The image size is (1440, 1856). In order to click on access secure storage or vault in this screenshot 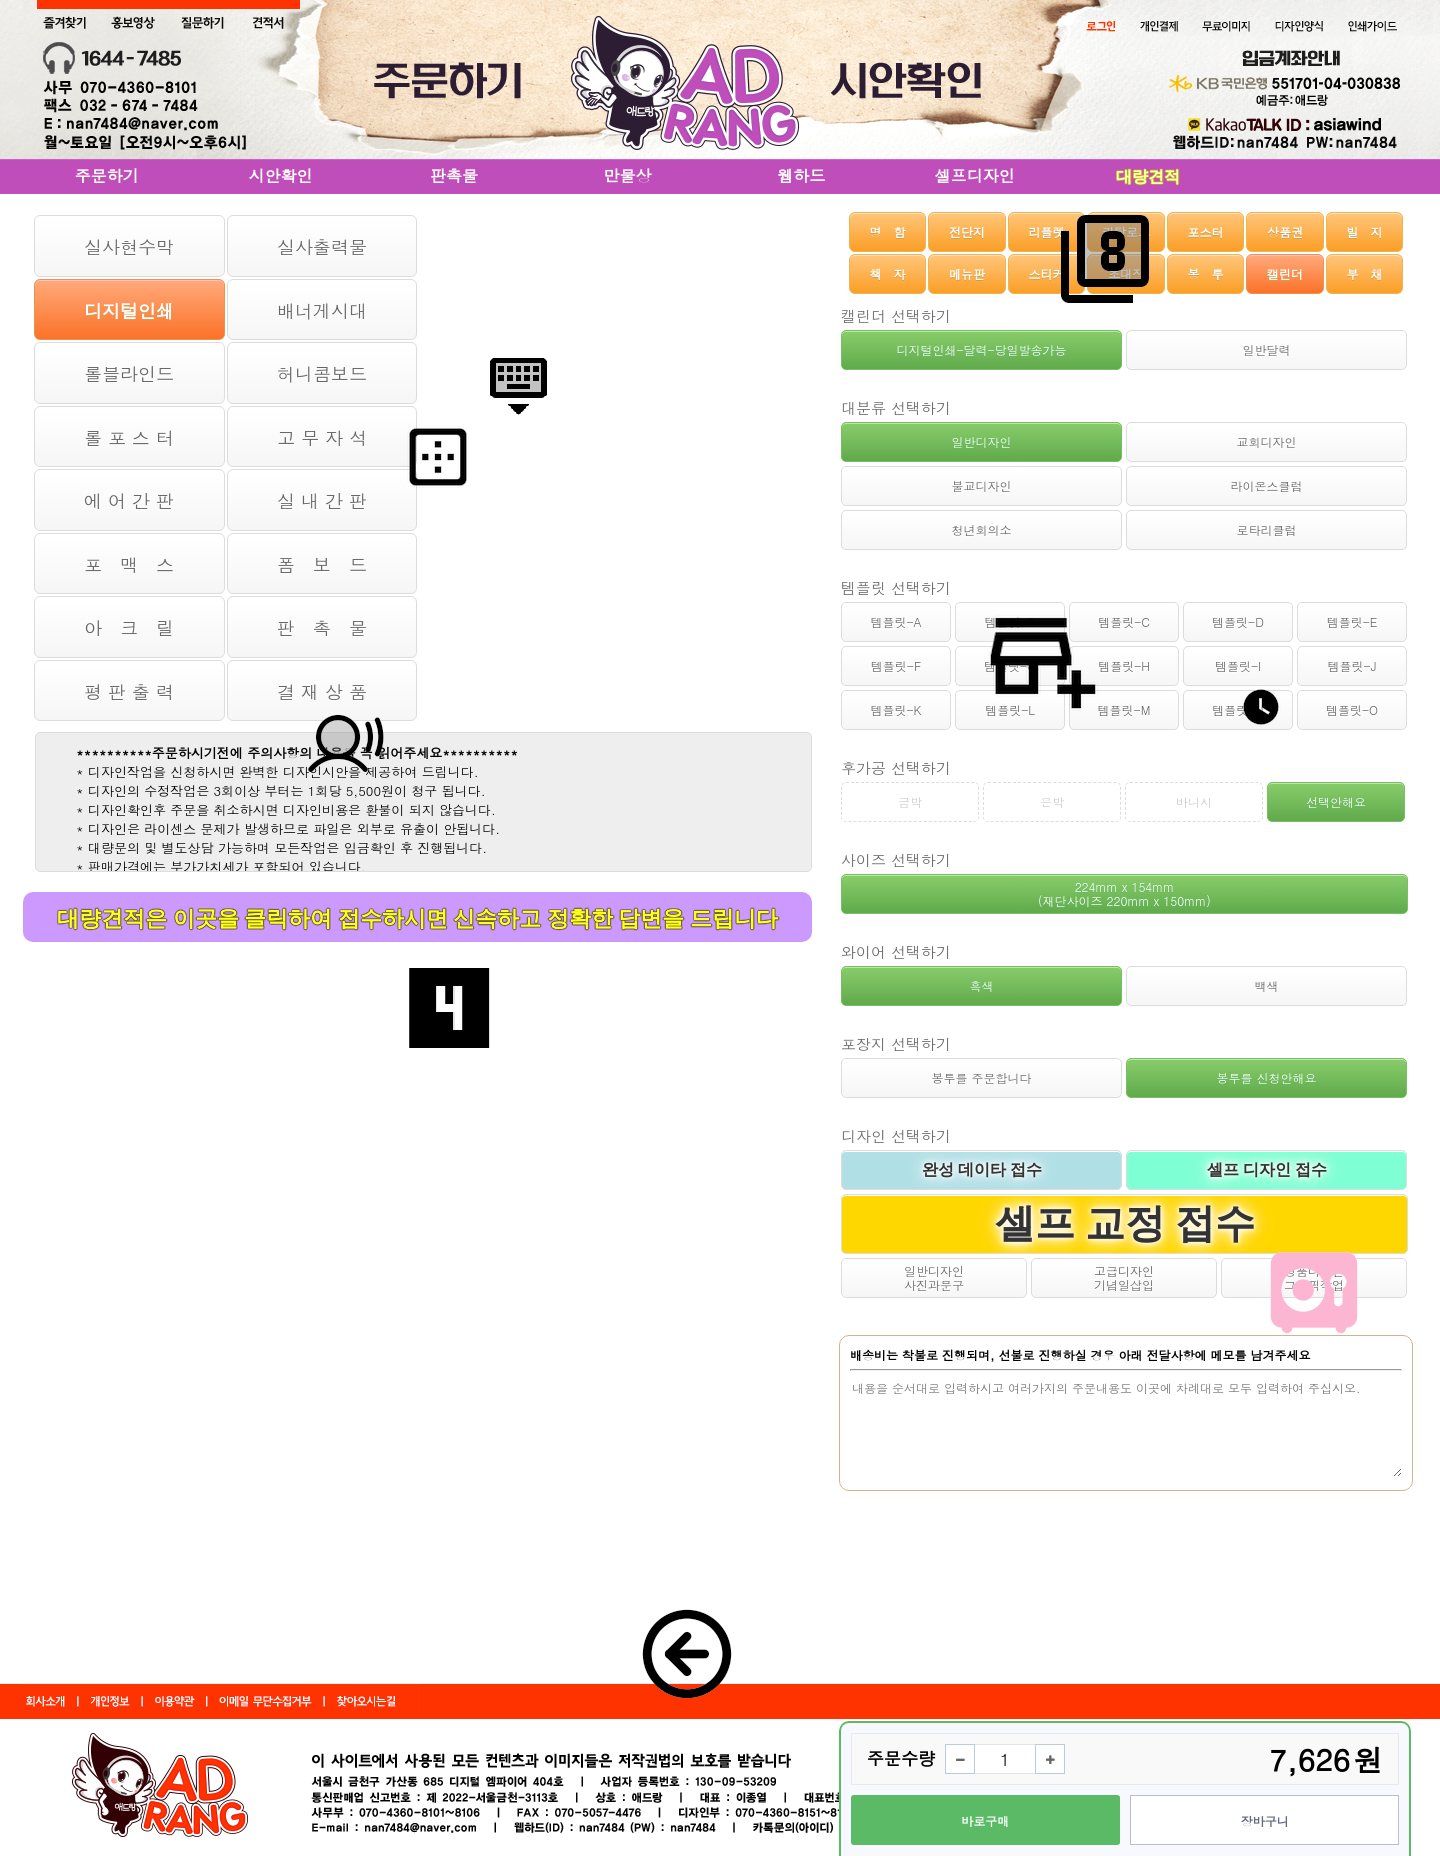, I will do `click(1314, 1290)`.